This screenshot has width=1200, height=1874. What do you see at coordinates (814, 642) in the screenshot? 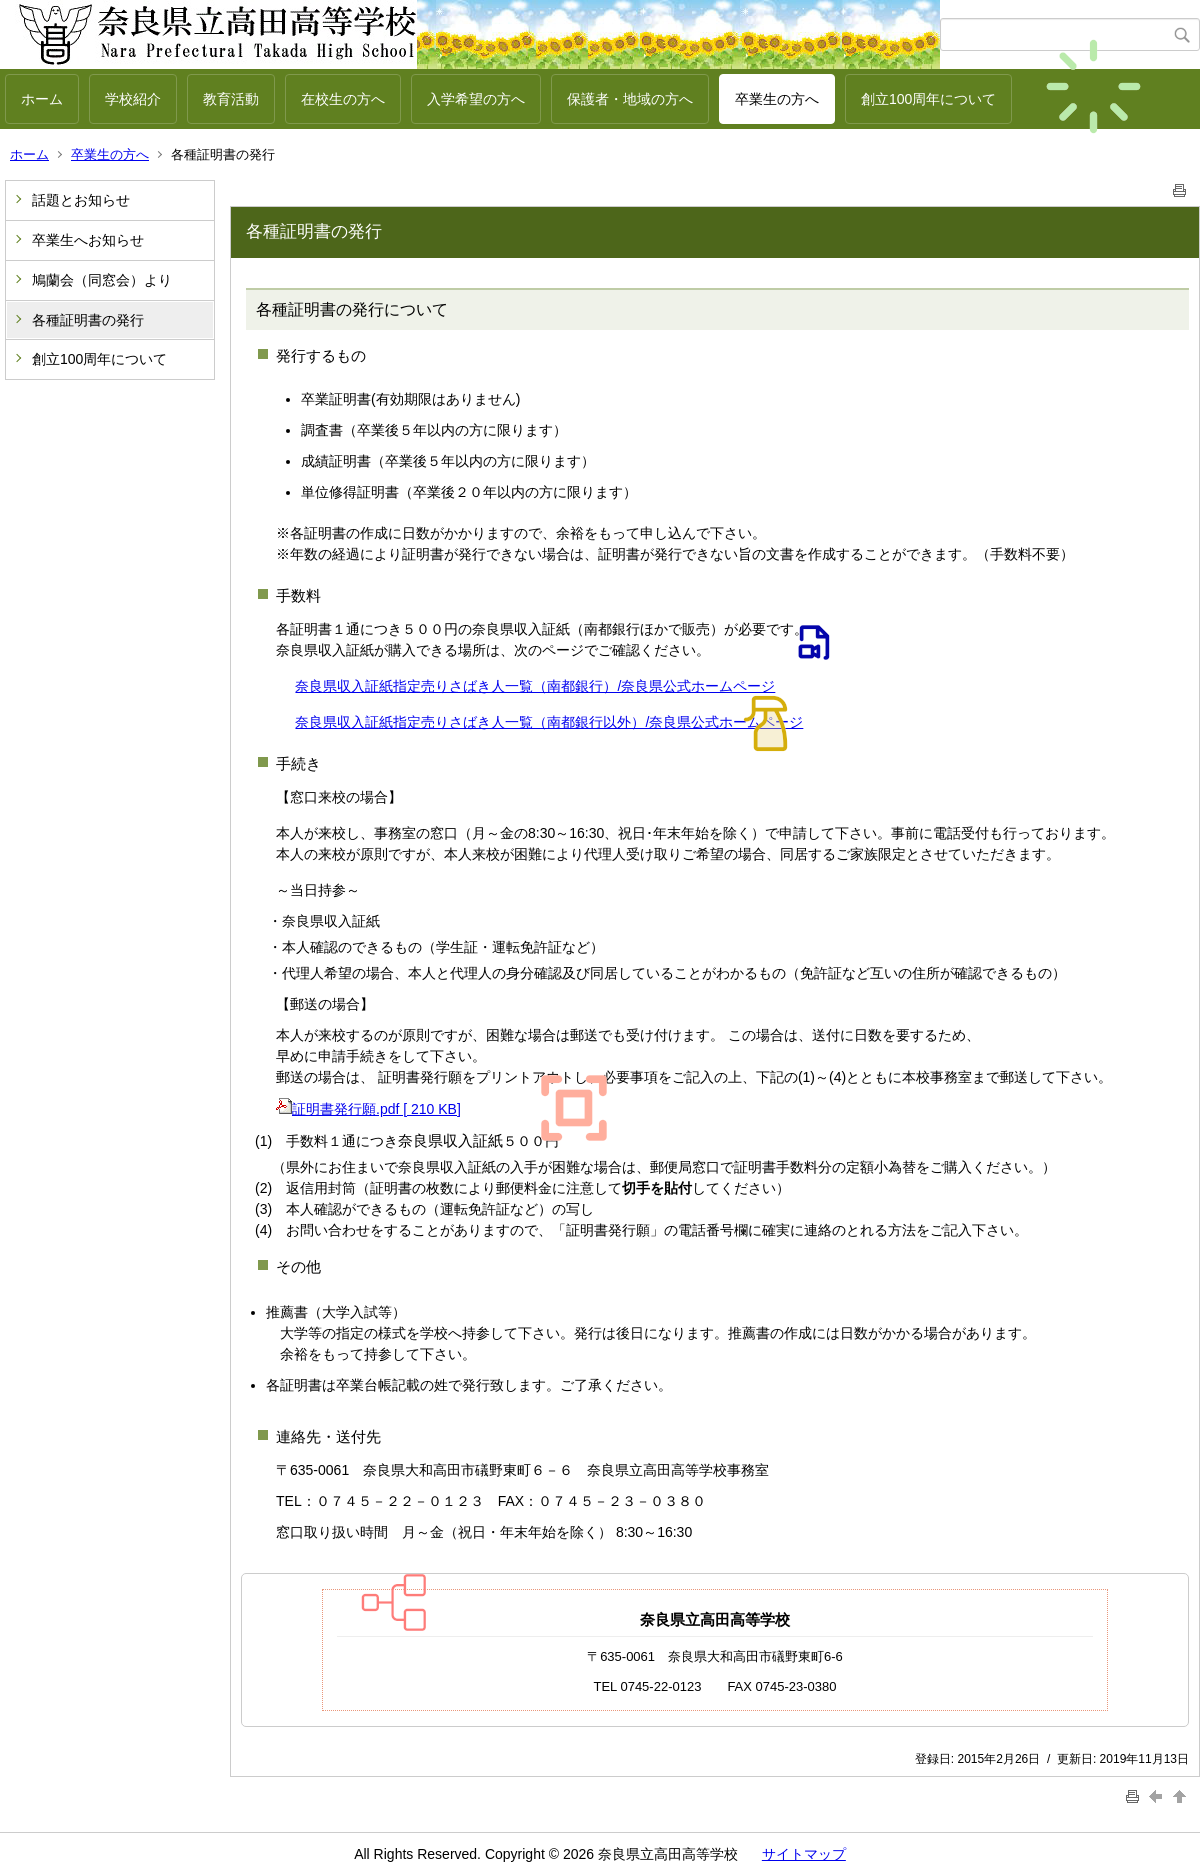
I see `open a video file` at bounding box center [814, 642].